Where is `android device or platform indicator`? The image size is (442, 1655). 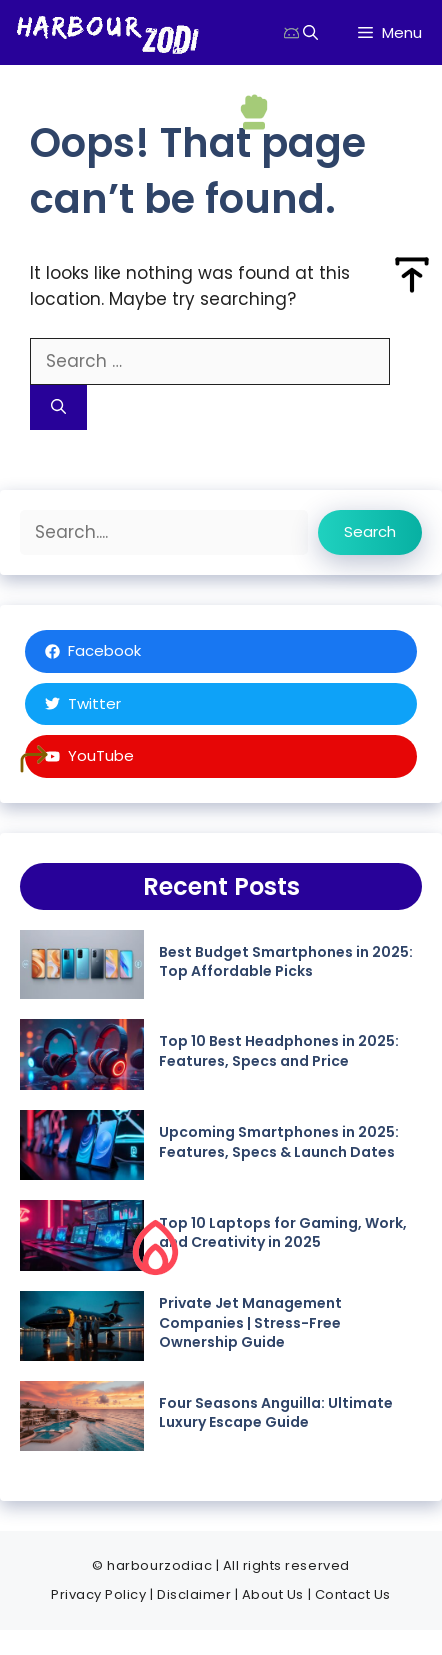 android device or platform indicator is located at coordinates (291, 33).